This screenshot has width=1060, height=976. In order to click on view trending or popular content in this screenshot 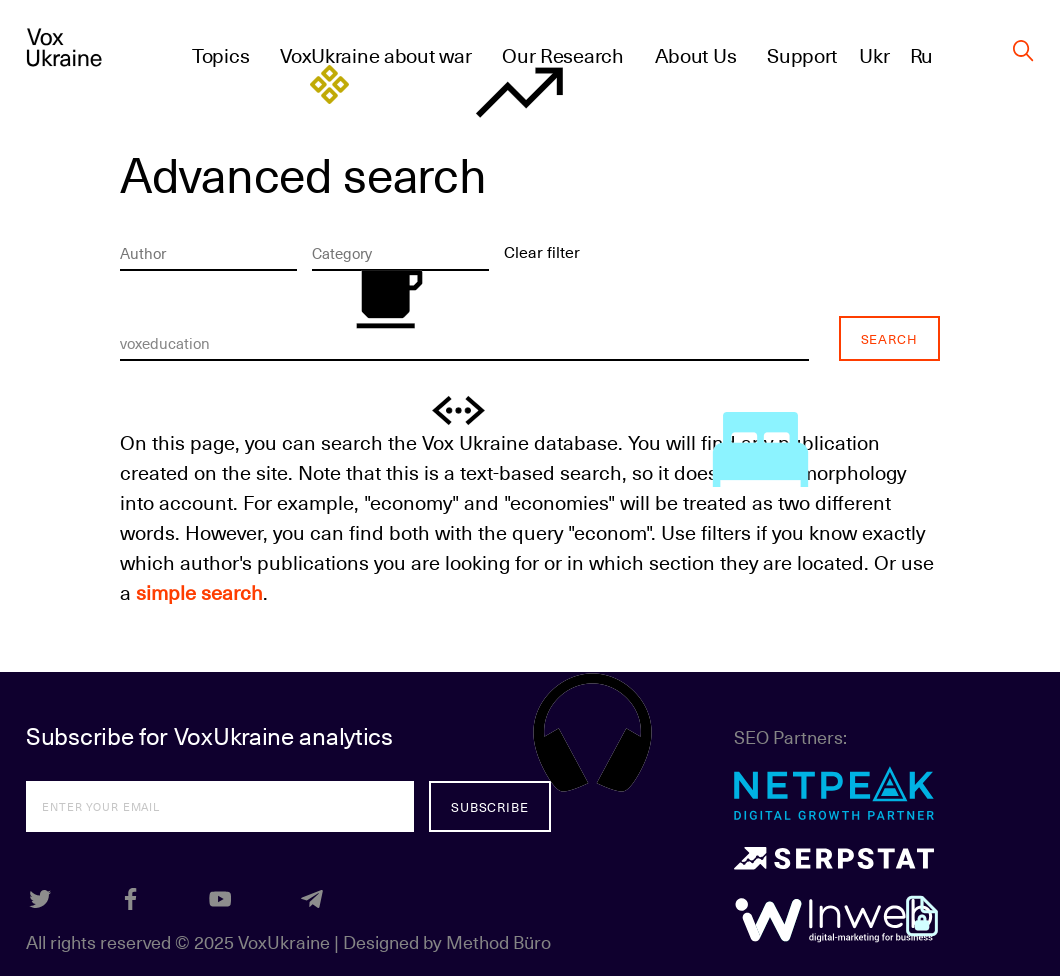, I will do `click(520, 92)`.